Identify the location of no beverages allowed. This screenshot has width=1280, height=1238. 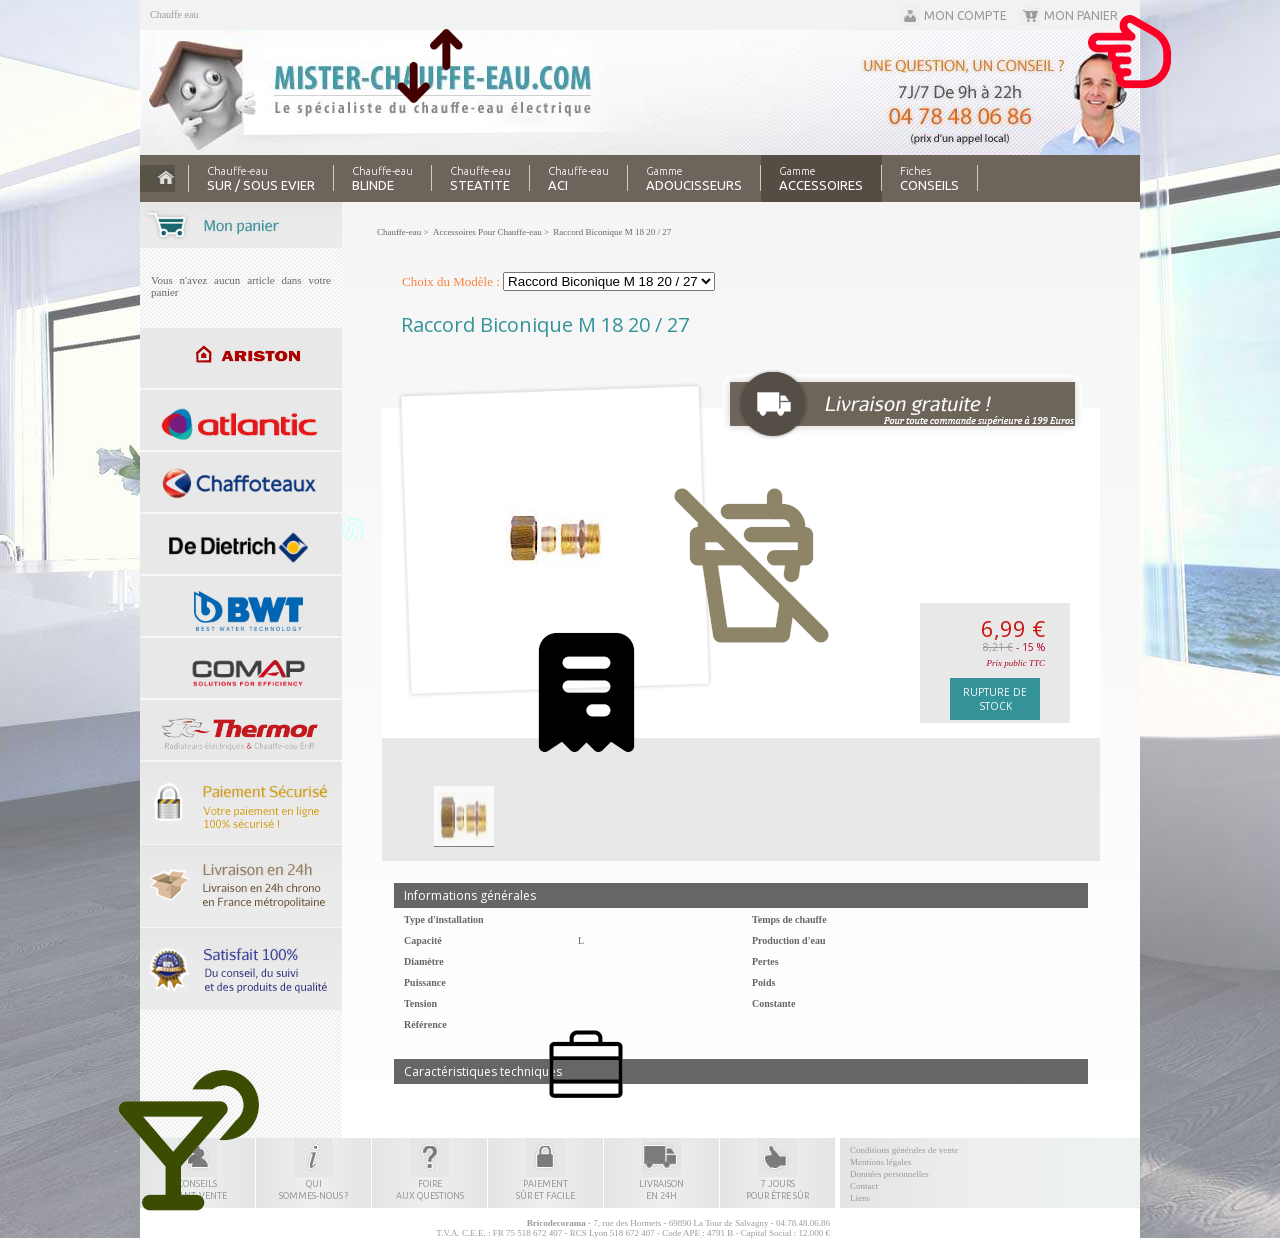
(751, 565).